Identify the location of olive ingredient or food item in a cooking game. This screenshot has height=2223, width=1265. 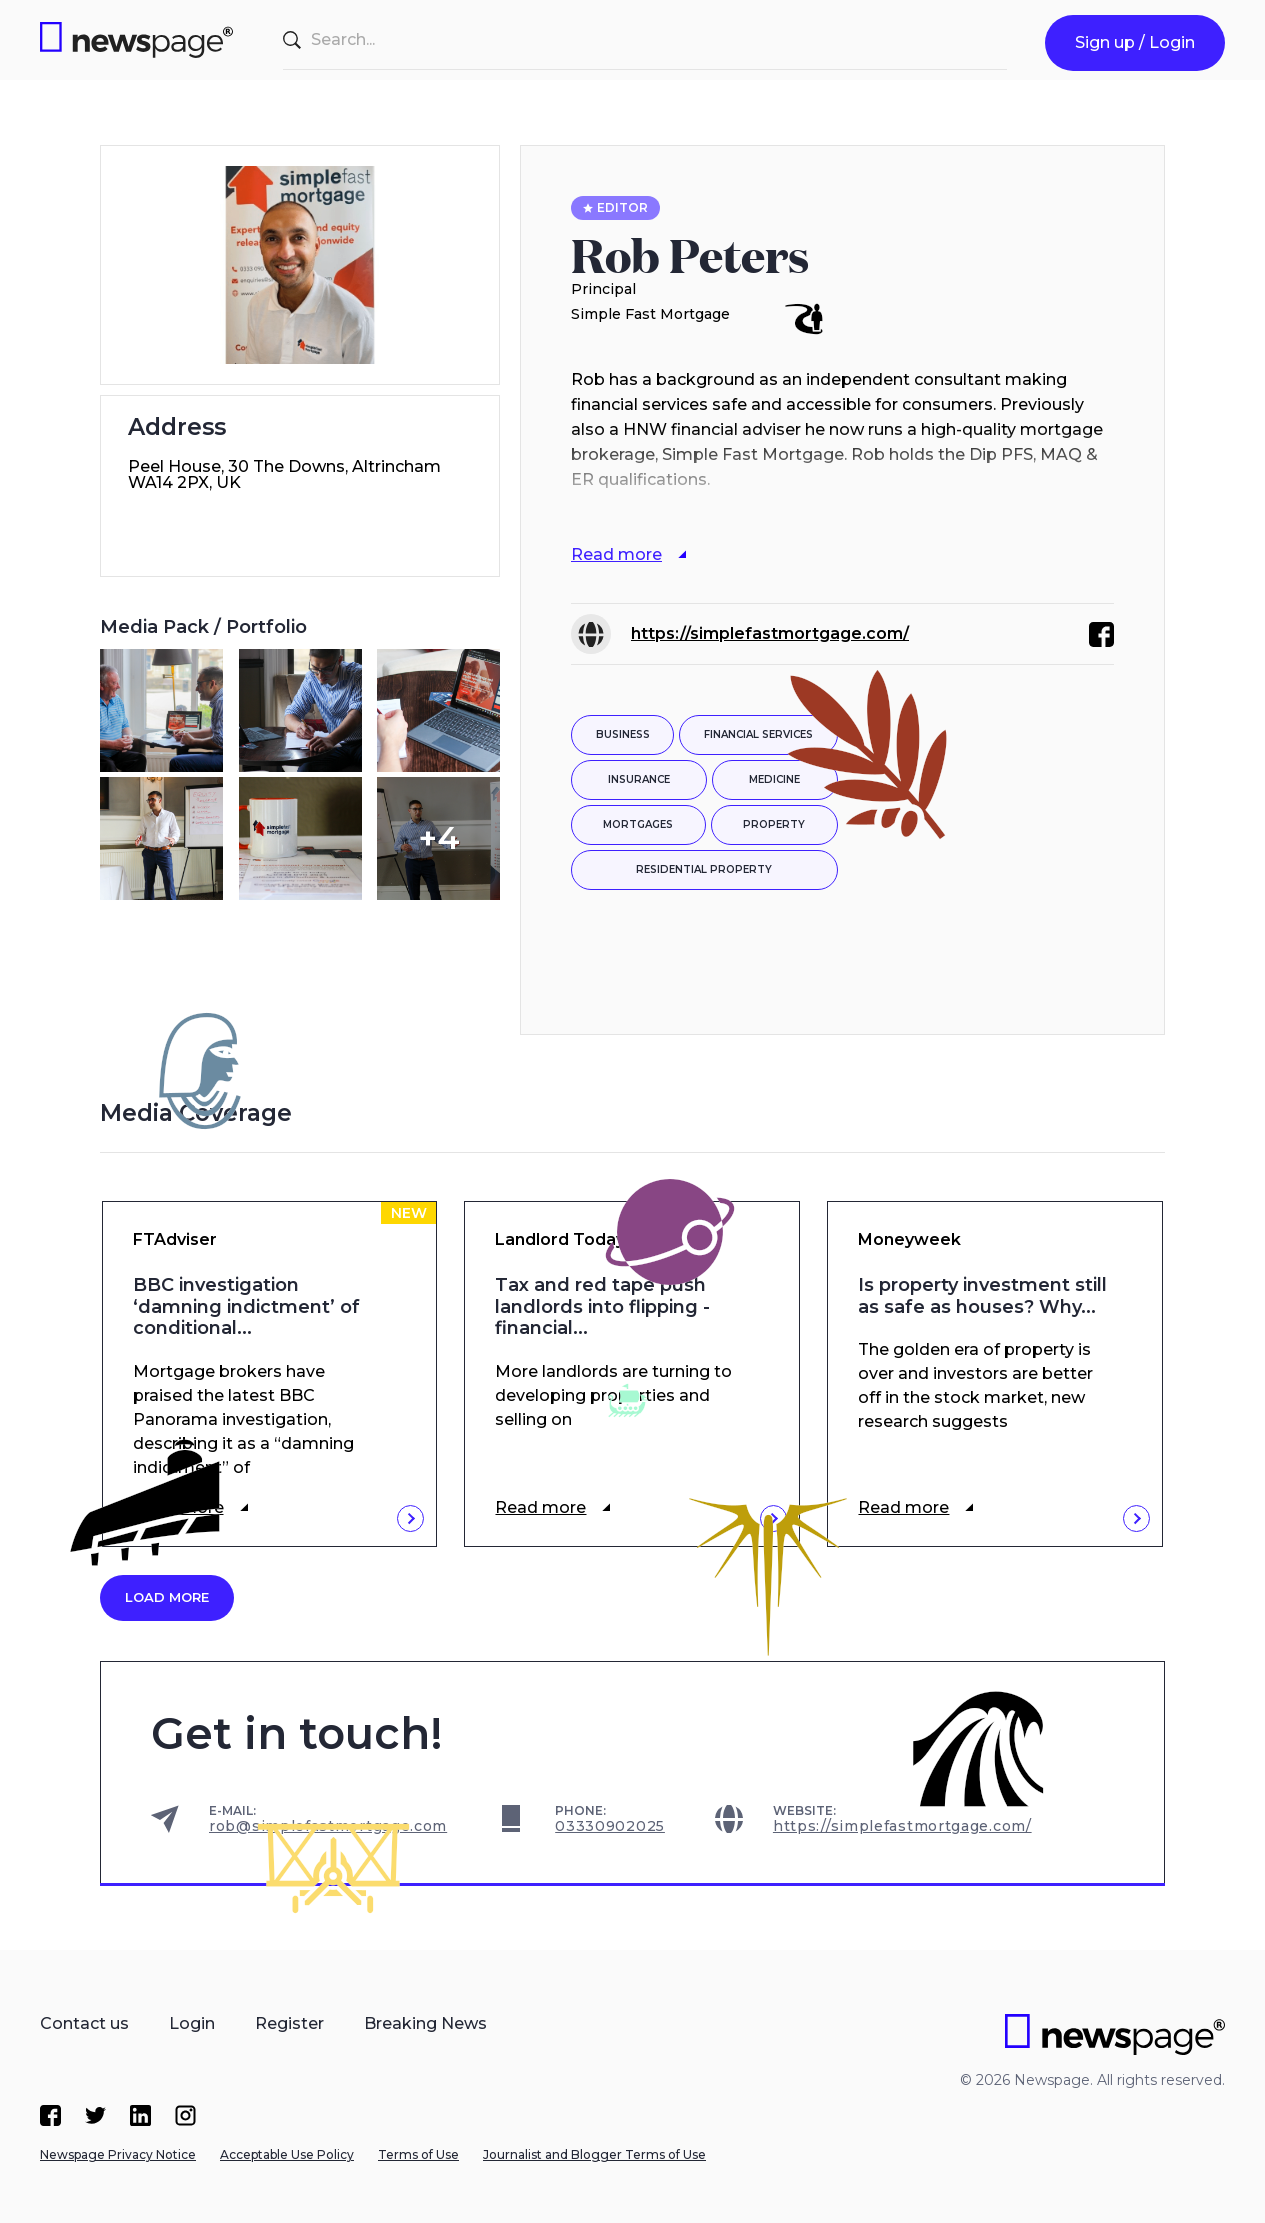
(869, 755).